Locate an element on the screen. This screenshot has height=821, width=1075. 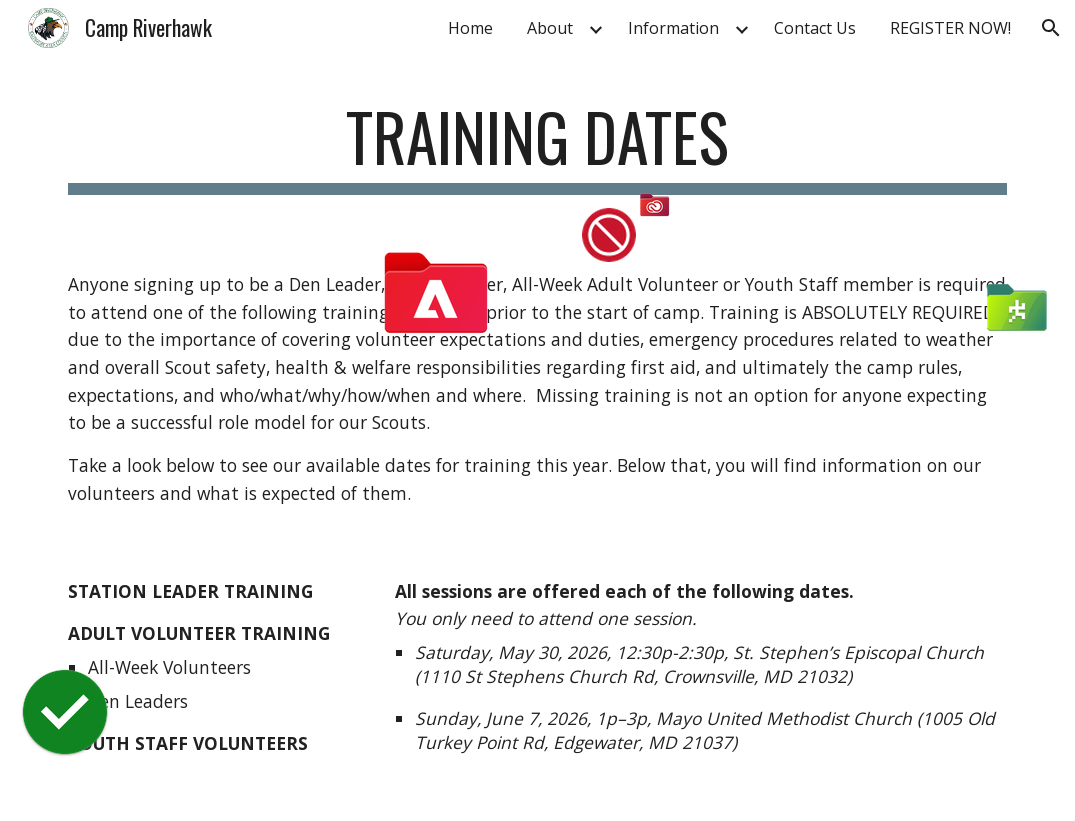
open adobe creative cloud files folder is located at coordinates (654, 205).